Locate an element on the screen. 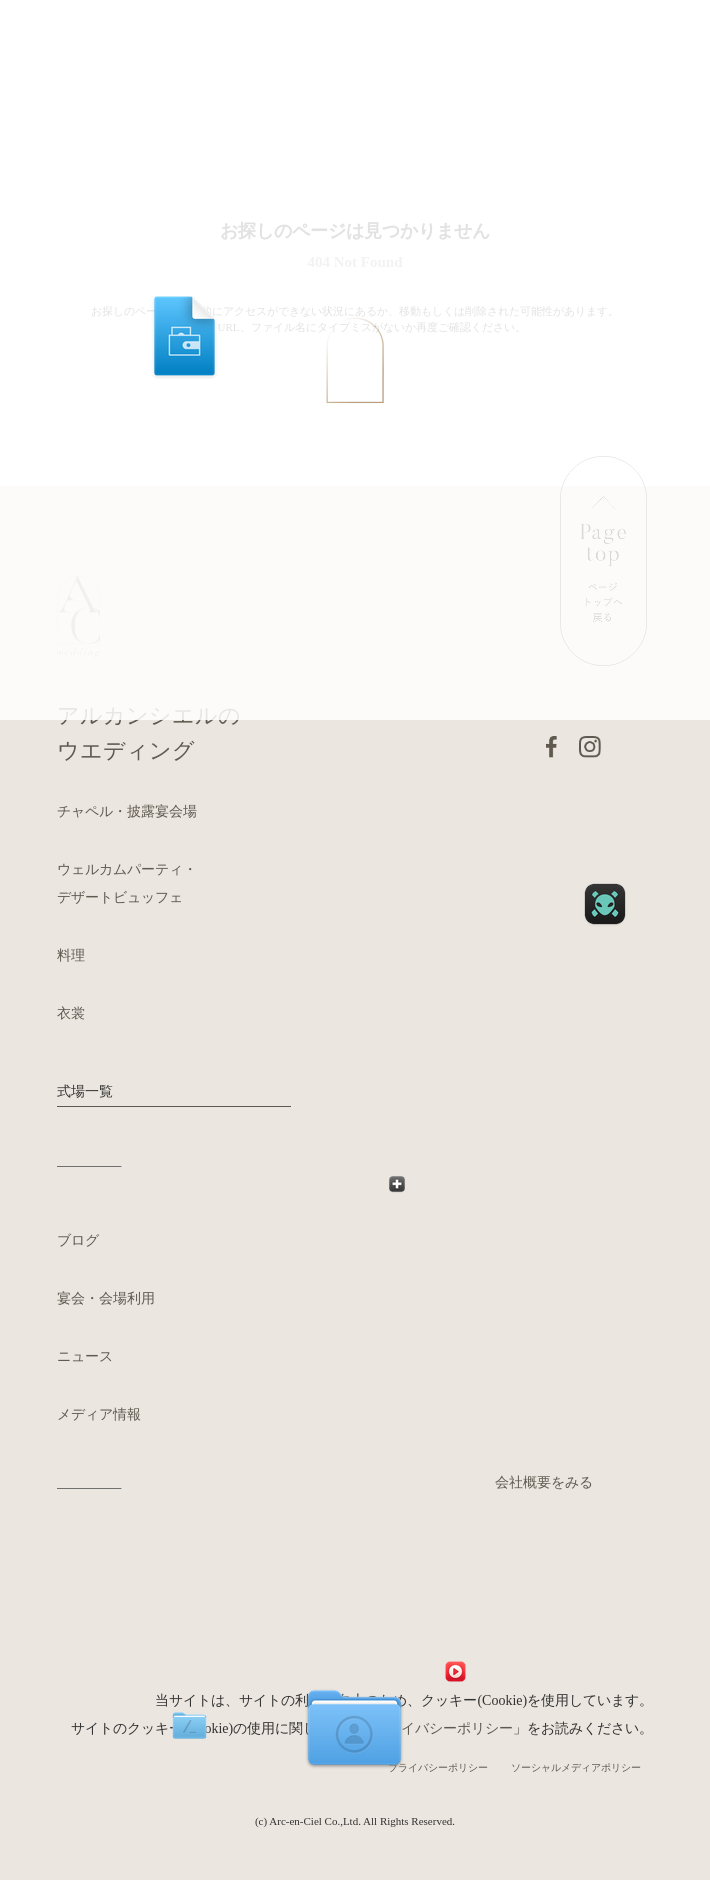  access the users folder on your mac is located at coordinates (354, 1727).